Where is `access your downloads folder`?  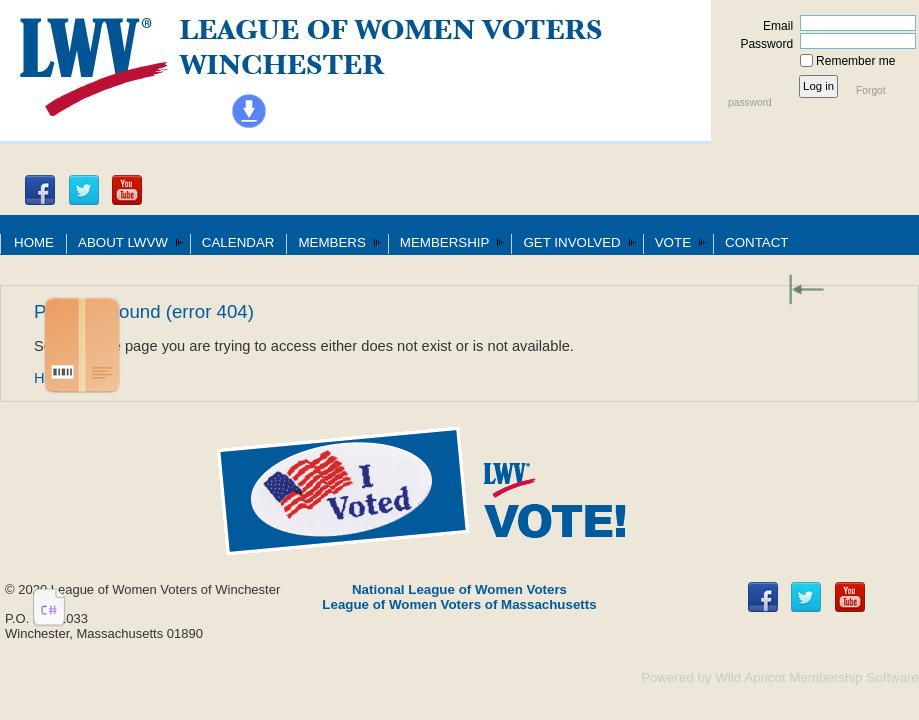 access your downloads folder is located at coordinates (249, 111).